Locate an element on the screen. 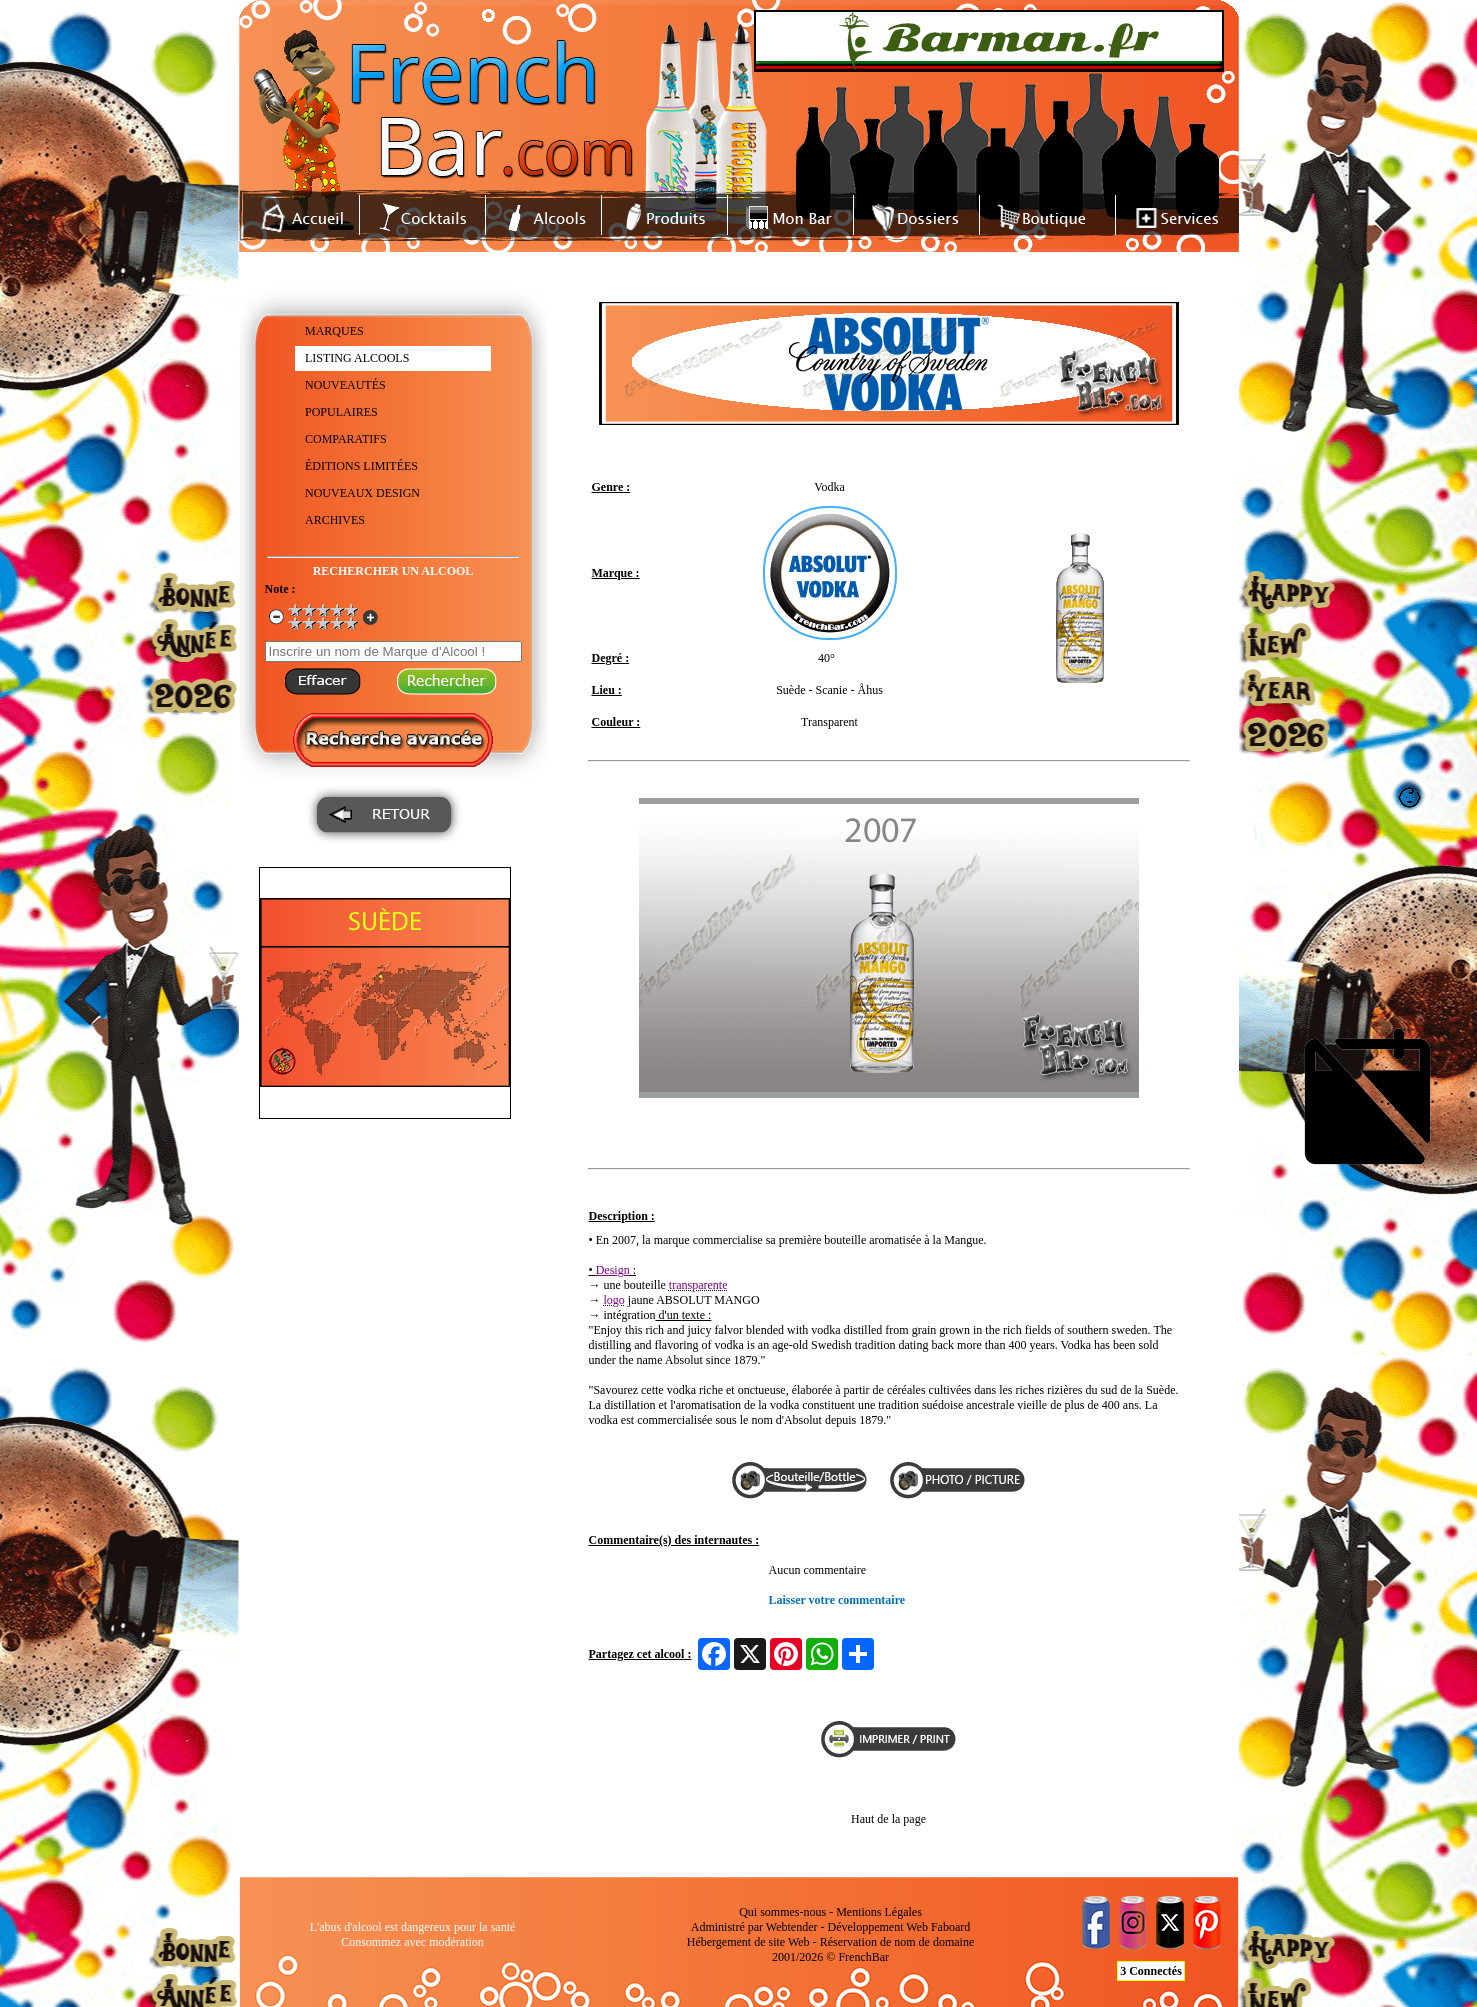 The width and height of the screenshot is (1477, 2007). access parental or child-friendly mode is located at coordinates (1409, 797).